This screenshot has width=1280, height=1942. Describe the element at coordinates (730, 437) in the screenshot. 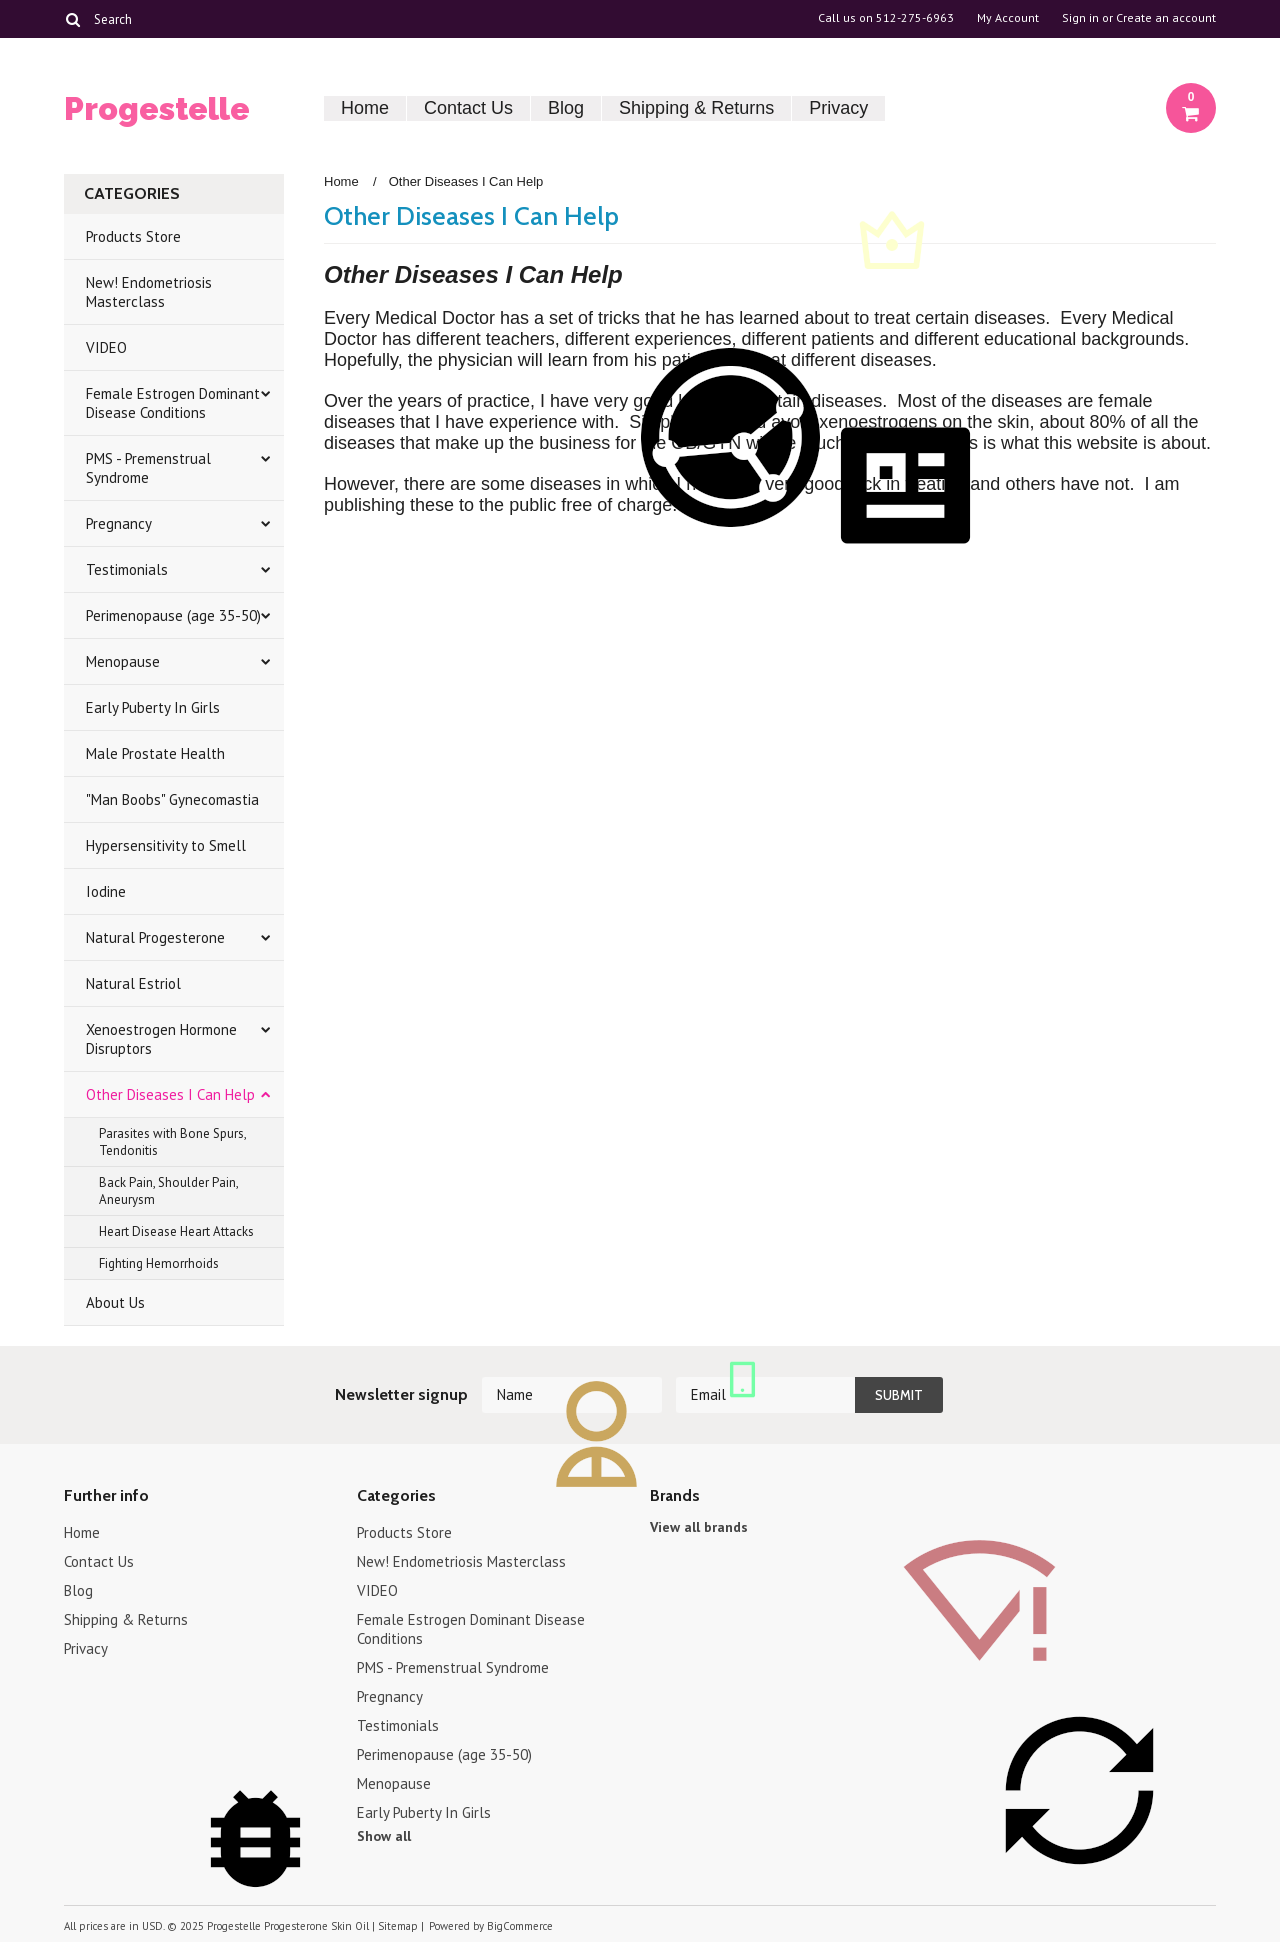

I see `open syncthing file synchronization app` at that location.